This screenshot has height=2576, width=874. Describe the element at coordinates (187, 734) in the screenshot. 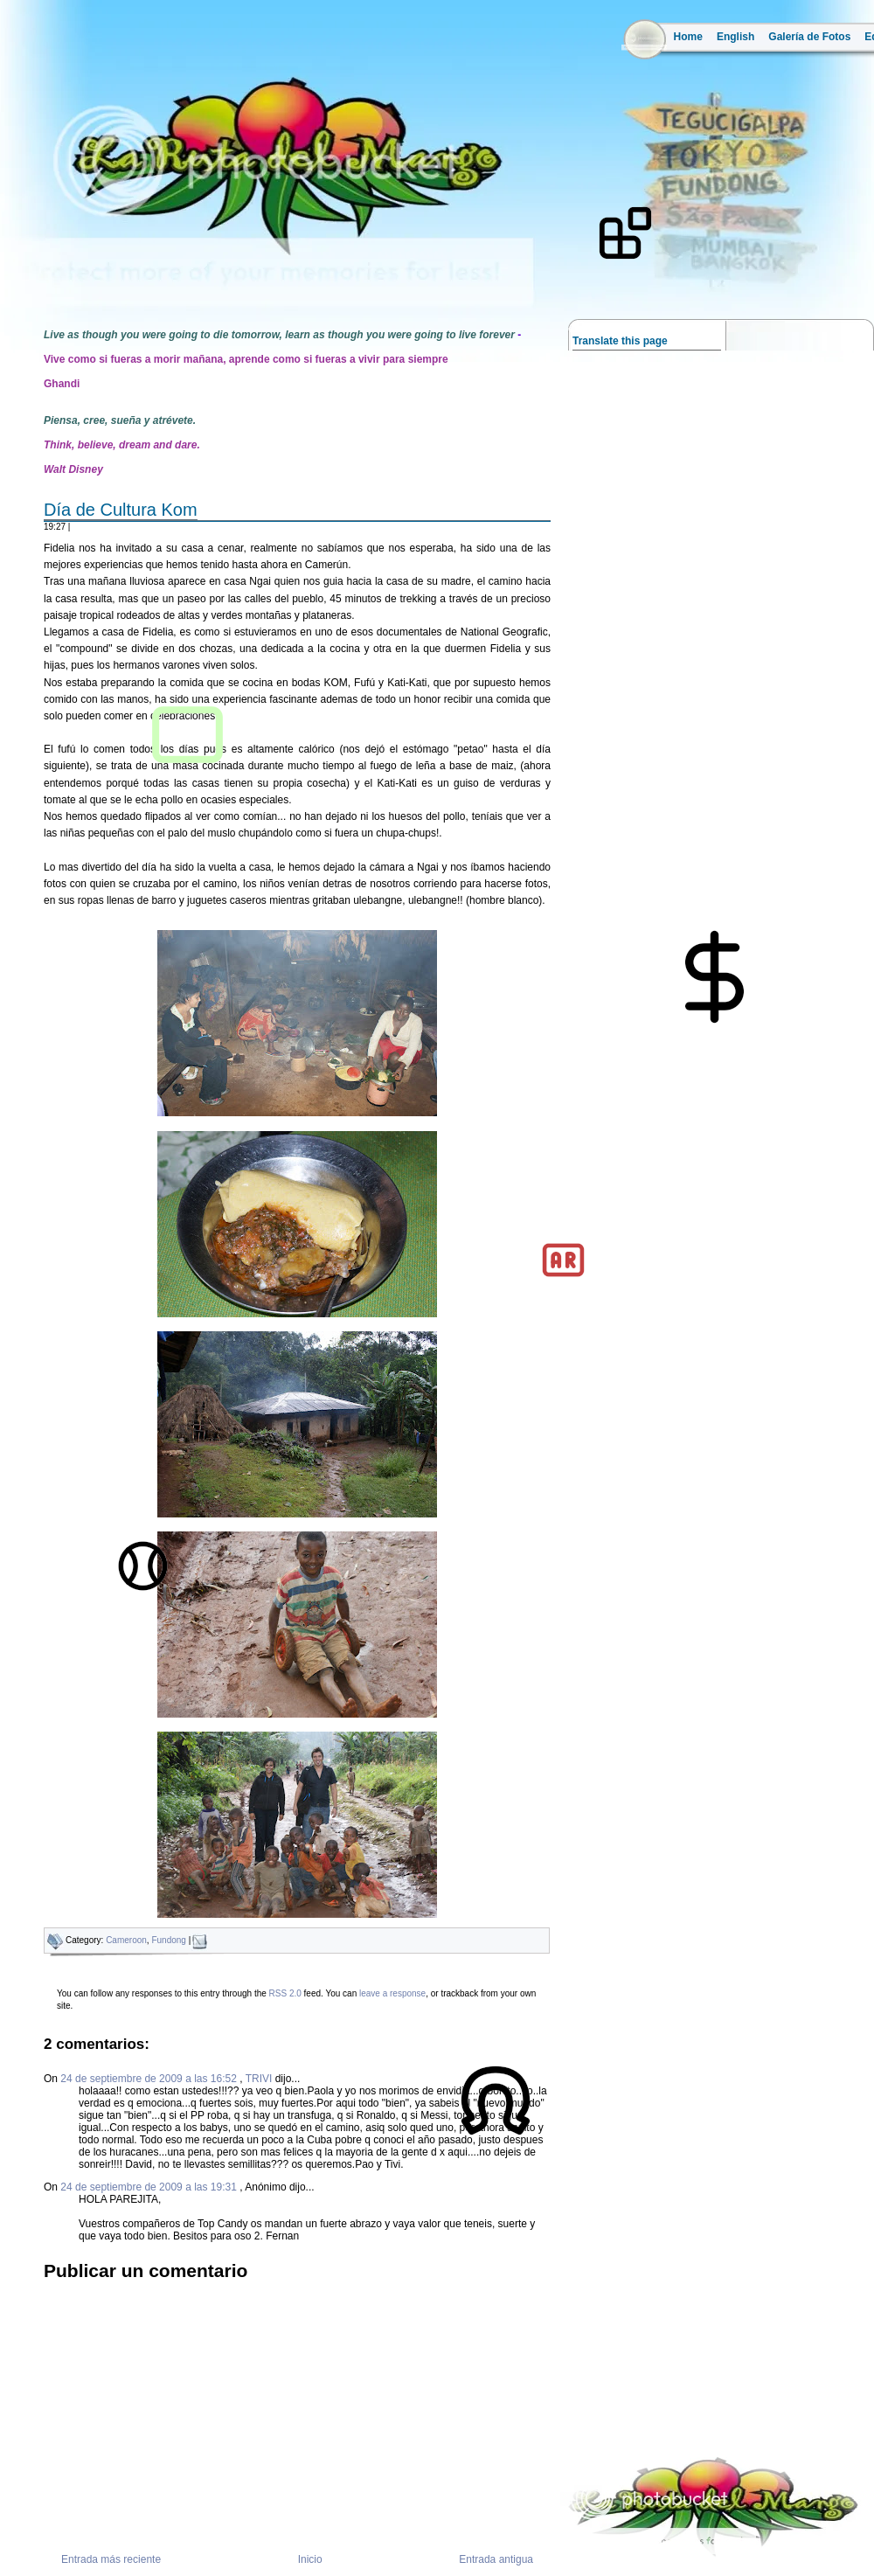

I see `select or define a rectangular area` at that location.